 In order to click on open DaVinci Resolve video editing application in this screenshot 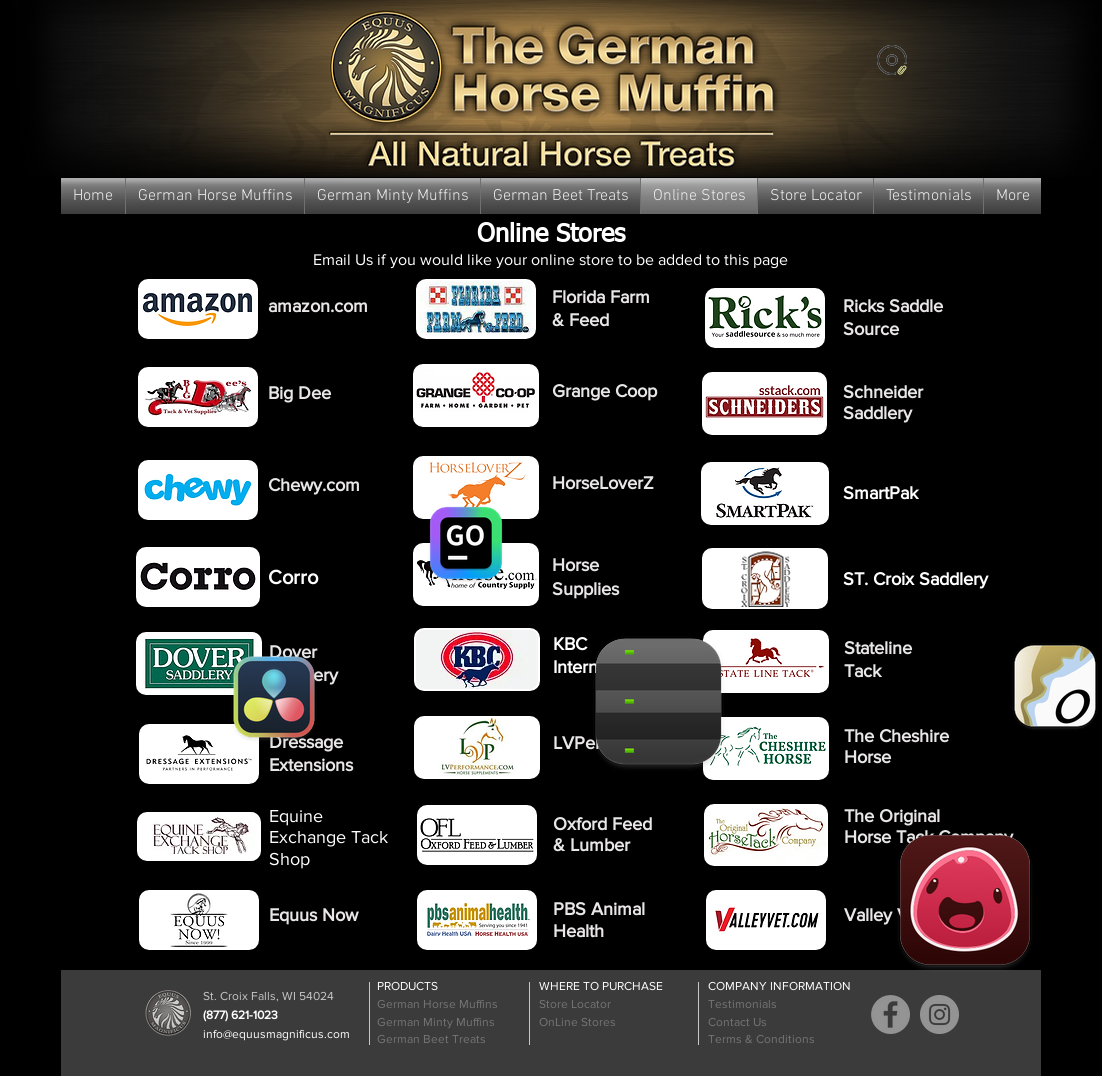, I will do `click(274, 697)`.